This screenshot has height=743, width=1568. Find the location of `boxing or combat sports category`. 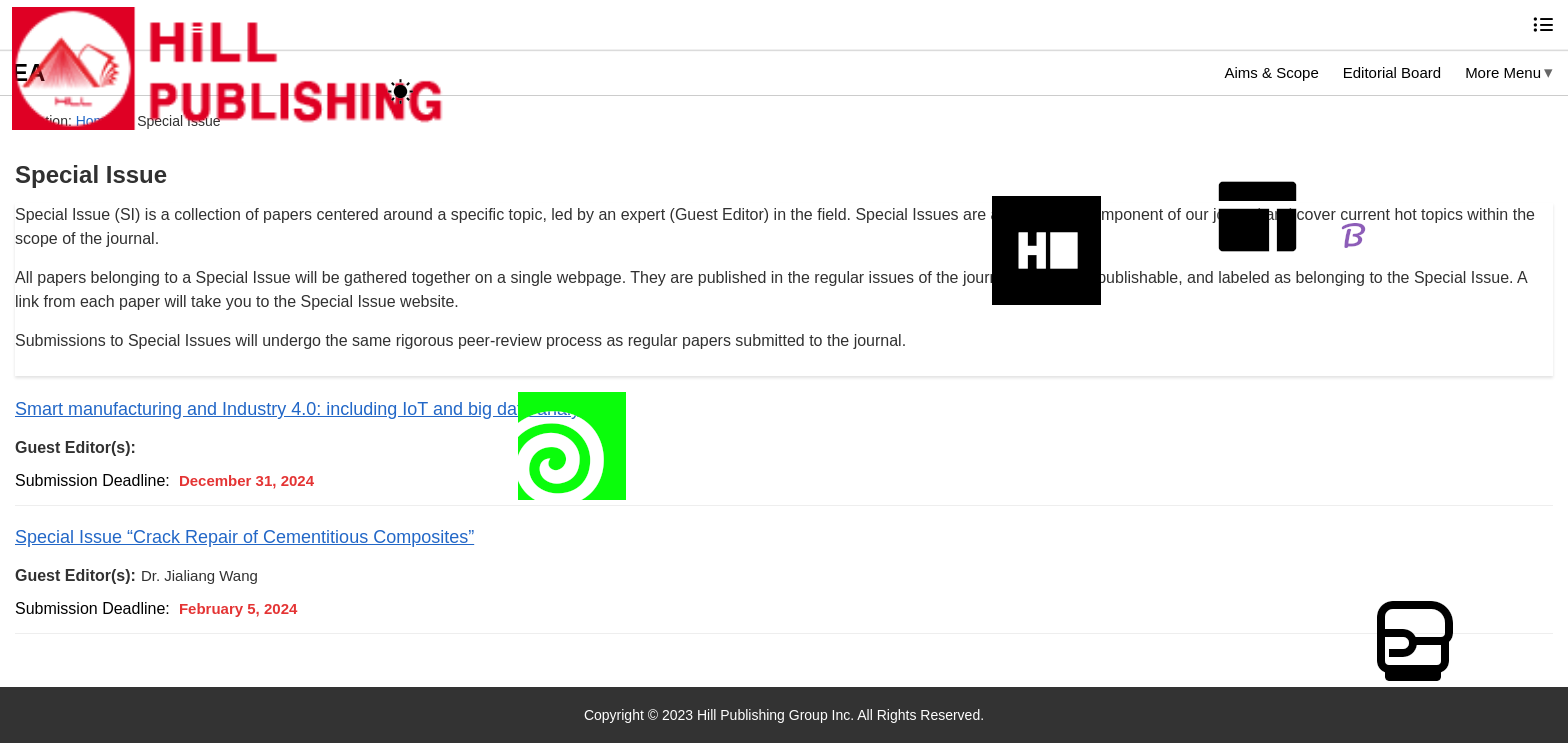

boxing or combat sports category is located at coordinates (1413, 641).